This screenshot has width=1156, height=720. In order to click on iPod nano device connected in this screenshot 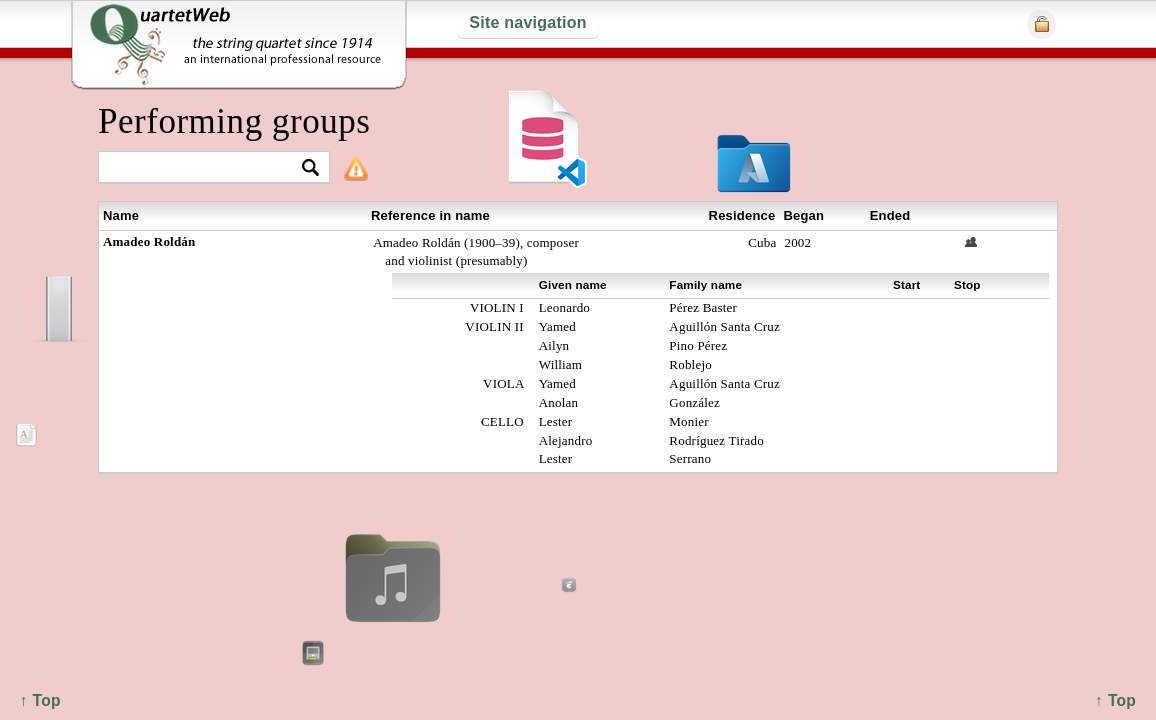, I will do `click(59, 310)`.